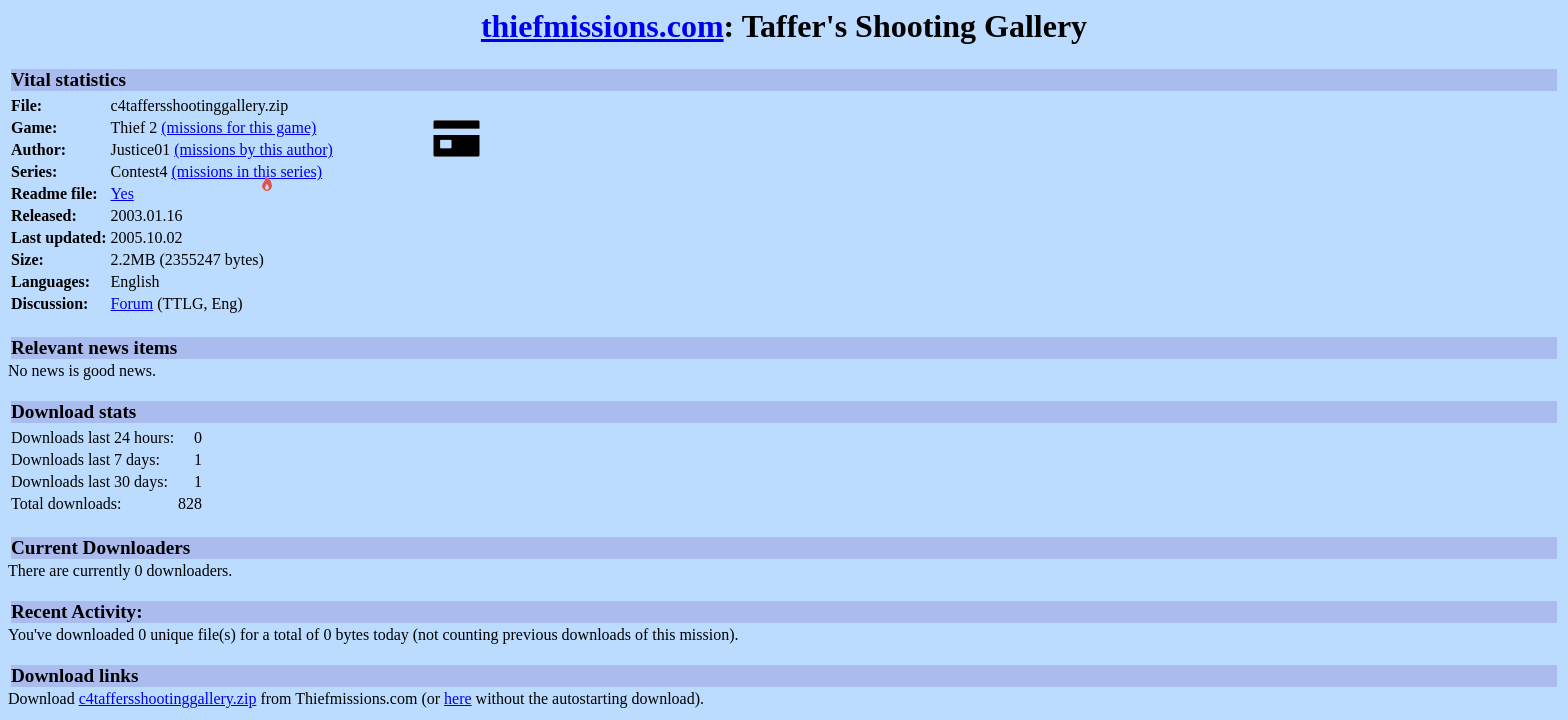 Image resolution: width=1568 pixels, height=720 pixels. What do you see at coordinates (267, 184) in the screenshot?
I see `indicates trending or hot content` at bounding box center [267, 184].